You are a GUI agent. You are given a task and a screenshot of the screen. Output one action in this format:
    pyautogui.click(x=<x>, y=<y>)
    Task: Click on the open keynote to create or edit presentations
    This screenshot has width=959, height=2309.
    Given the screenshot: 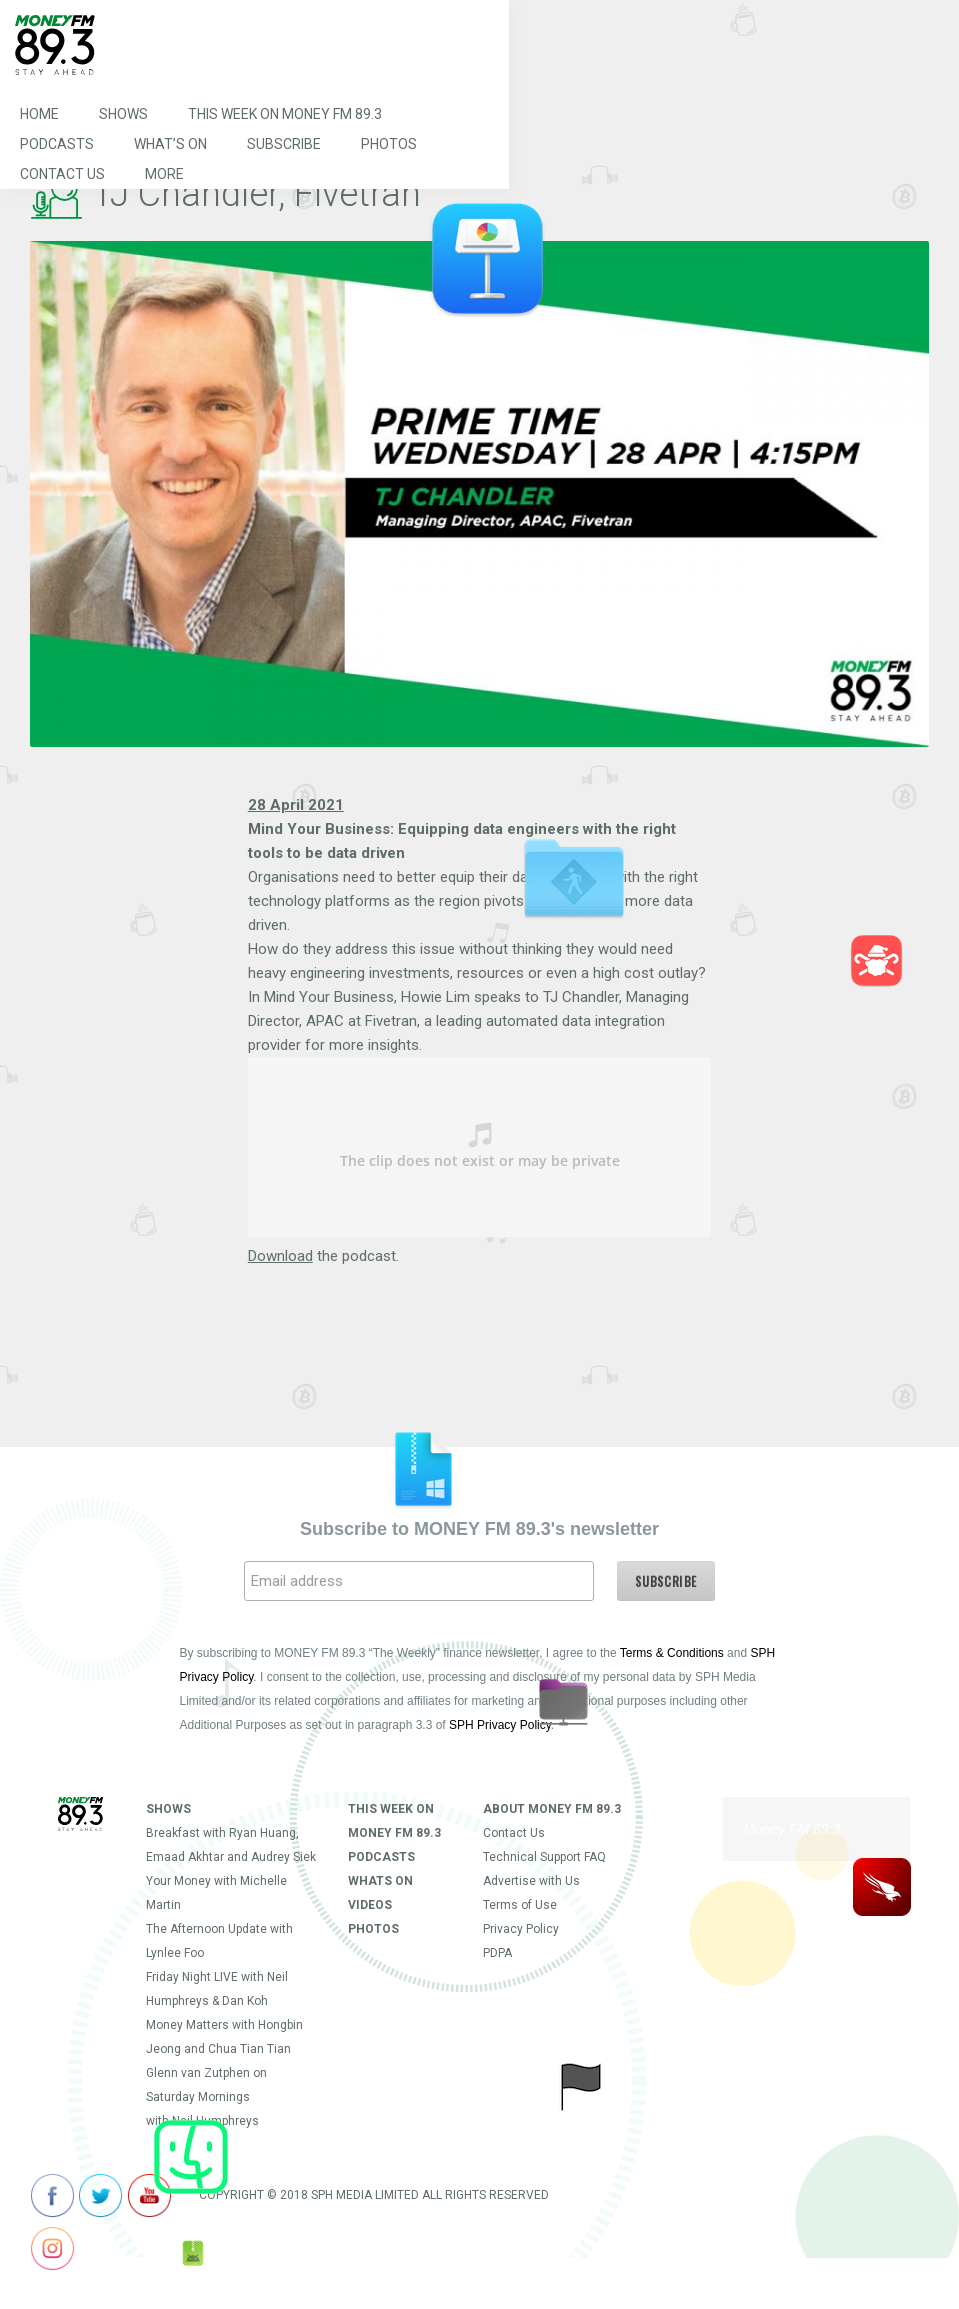 What is the action you would take?
    pyautogui.click(x=487, y=258)
    